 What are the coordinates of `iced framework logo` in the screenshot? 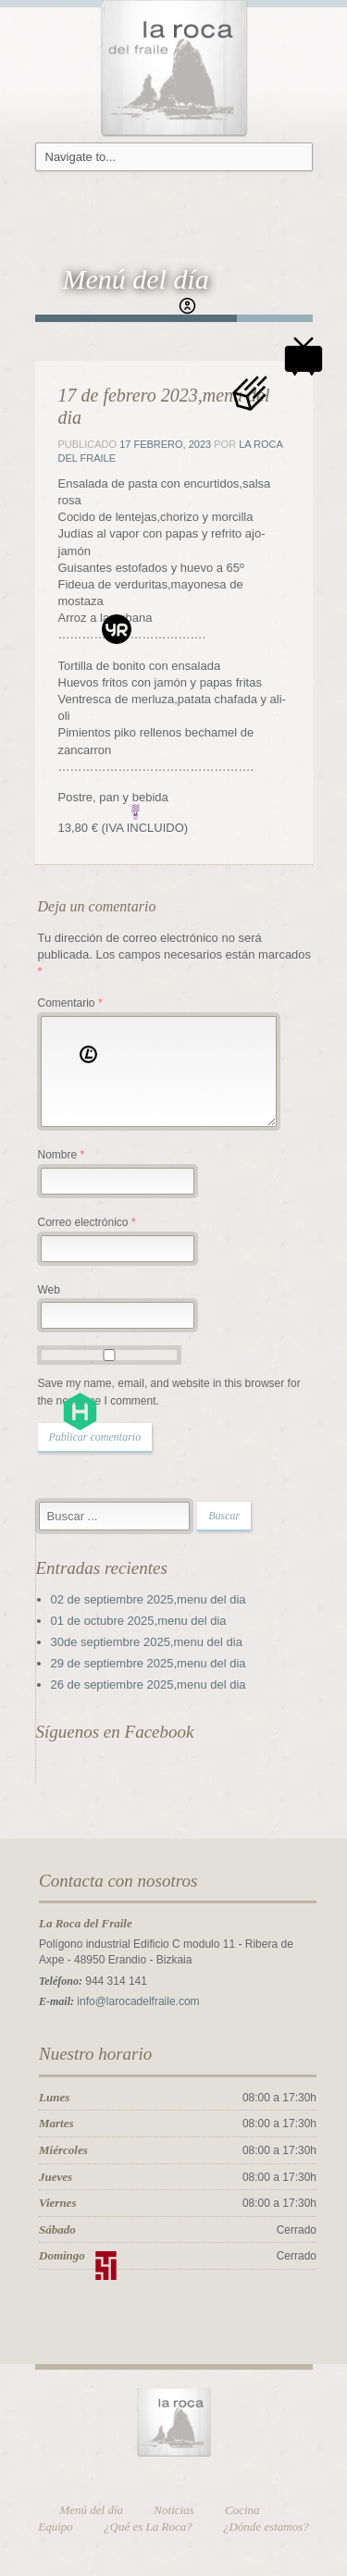 It's located at (250, 393).